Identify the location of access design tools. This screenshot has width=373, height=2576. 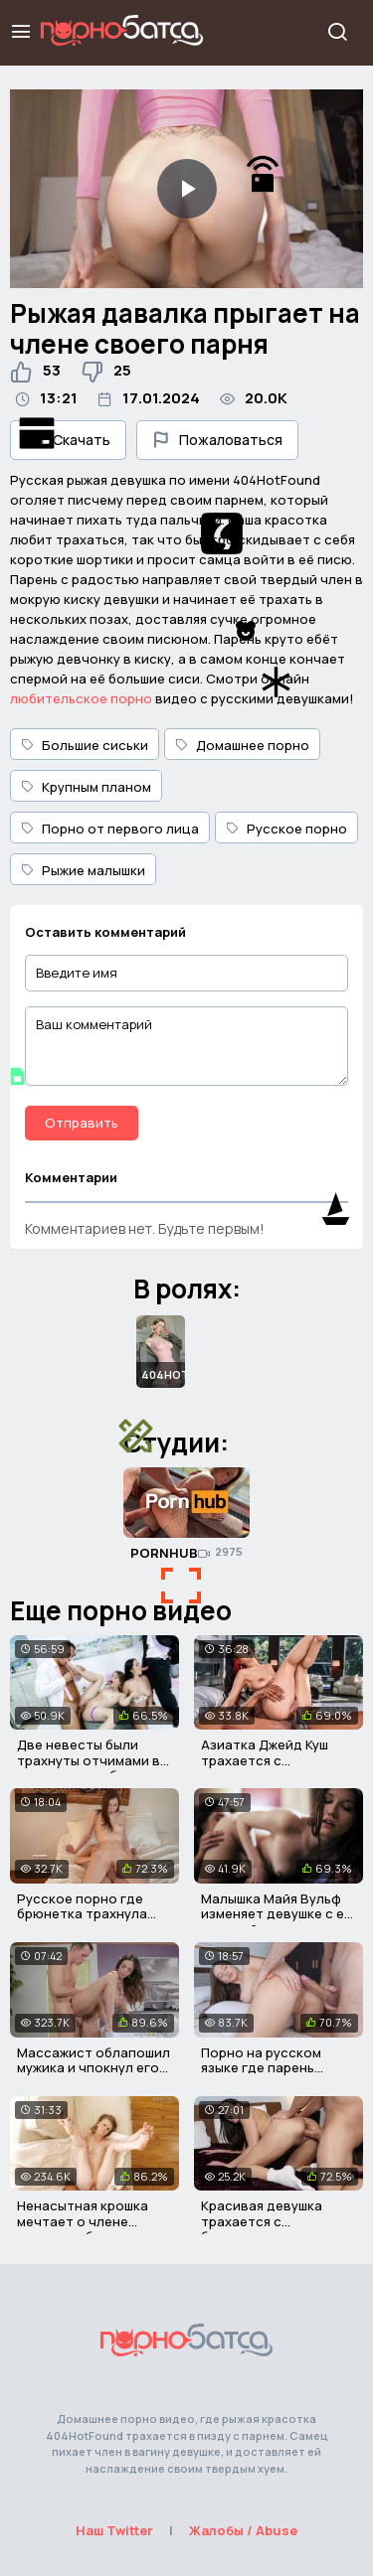
(135, 1436).